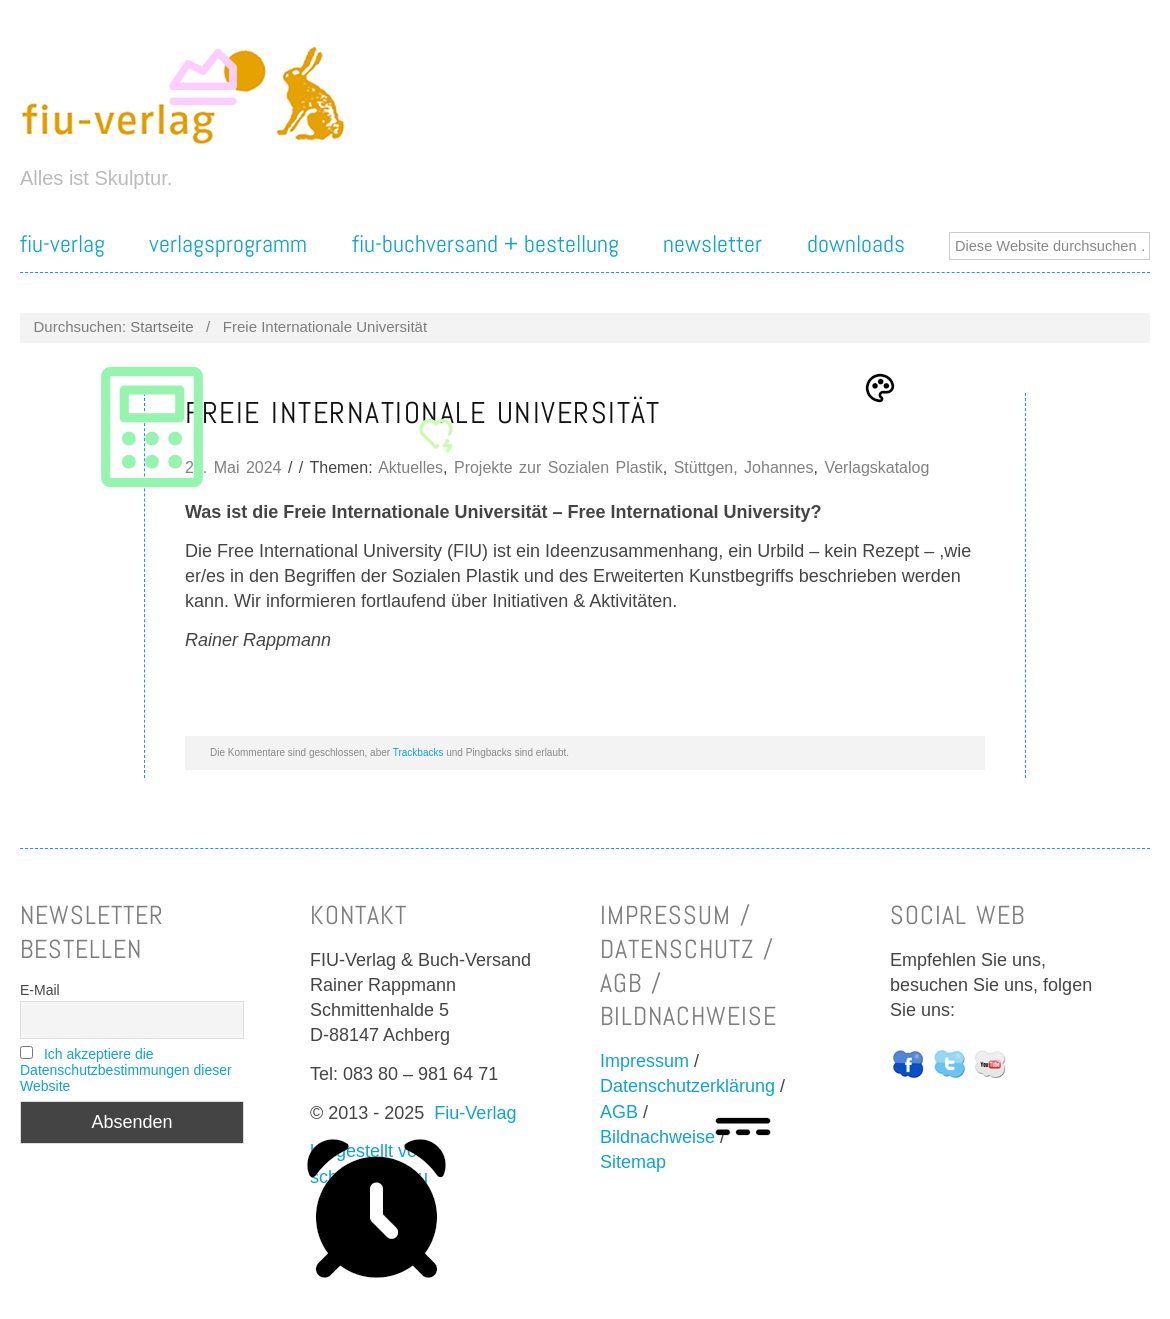 Image resolution: width=1170 pixels, height=1319 pixels. What do you see at coordinates (744, 1126) in the screenshot?
I see `power input or DC power connection port` at bounding box center [744, 1126].